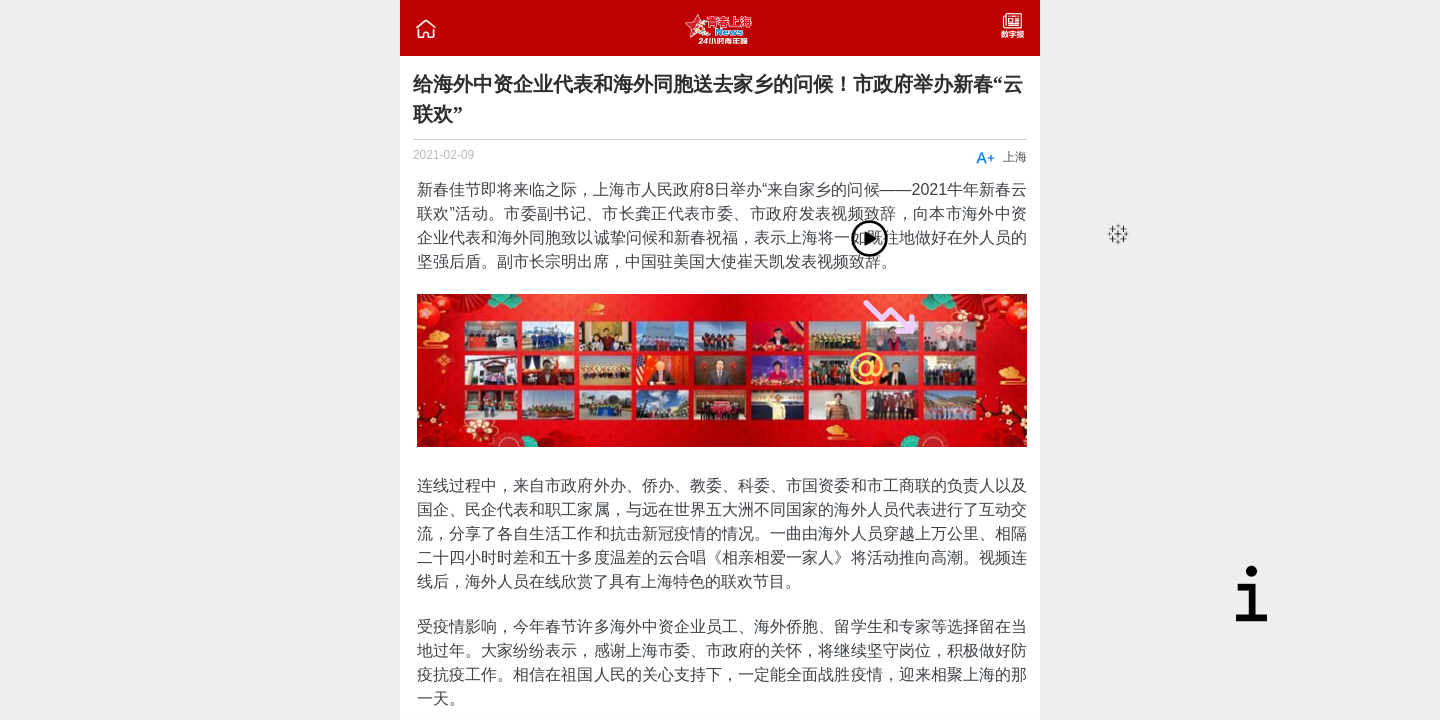 This screenshot has width=1440, height=720. I want to click on play media or video content, so click(869, 238).